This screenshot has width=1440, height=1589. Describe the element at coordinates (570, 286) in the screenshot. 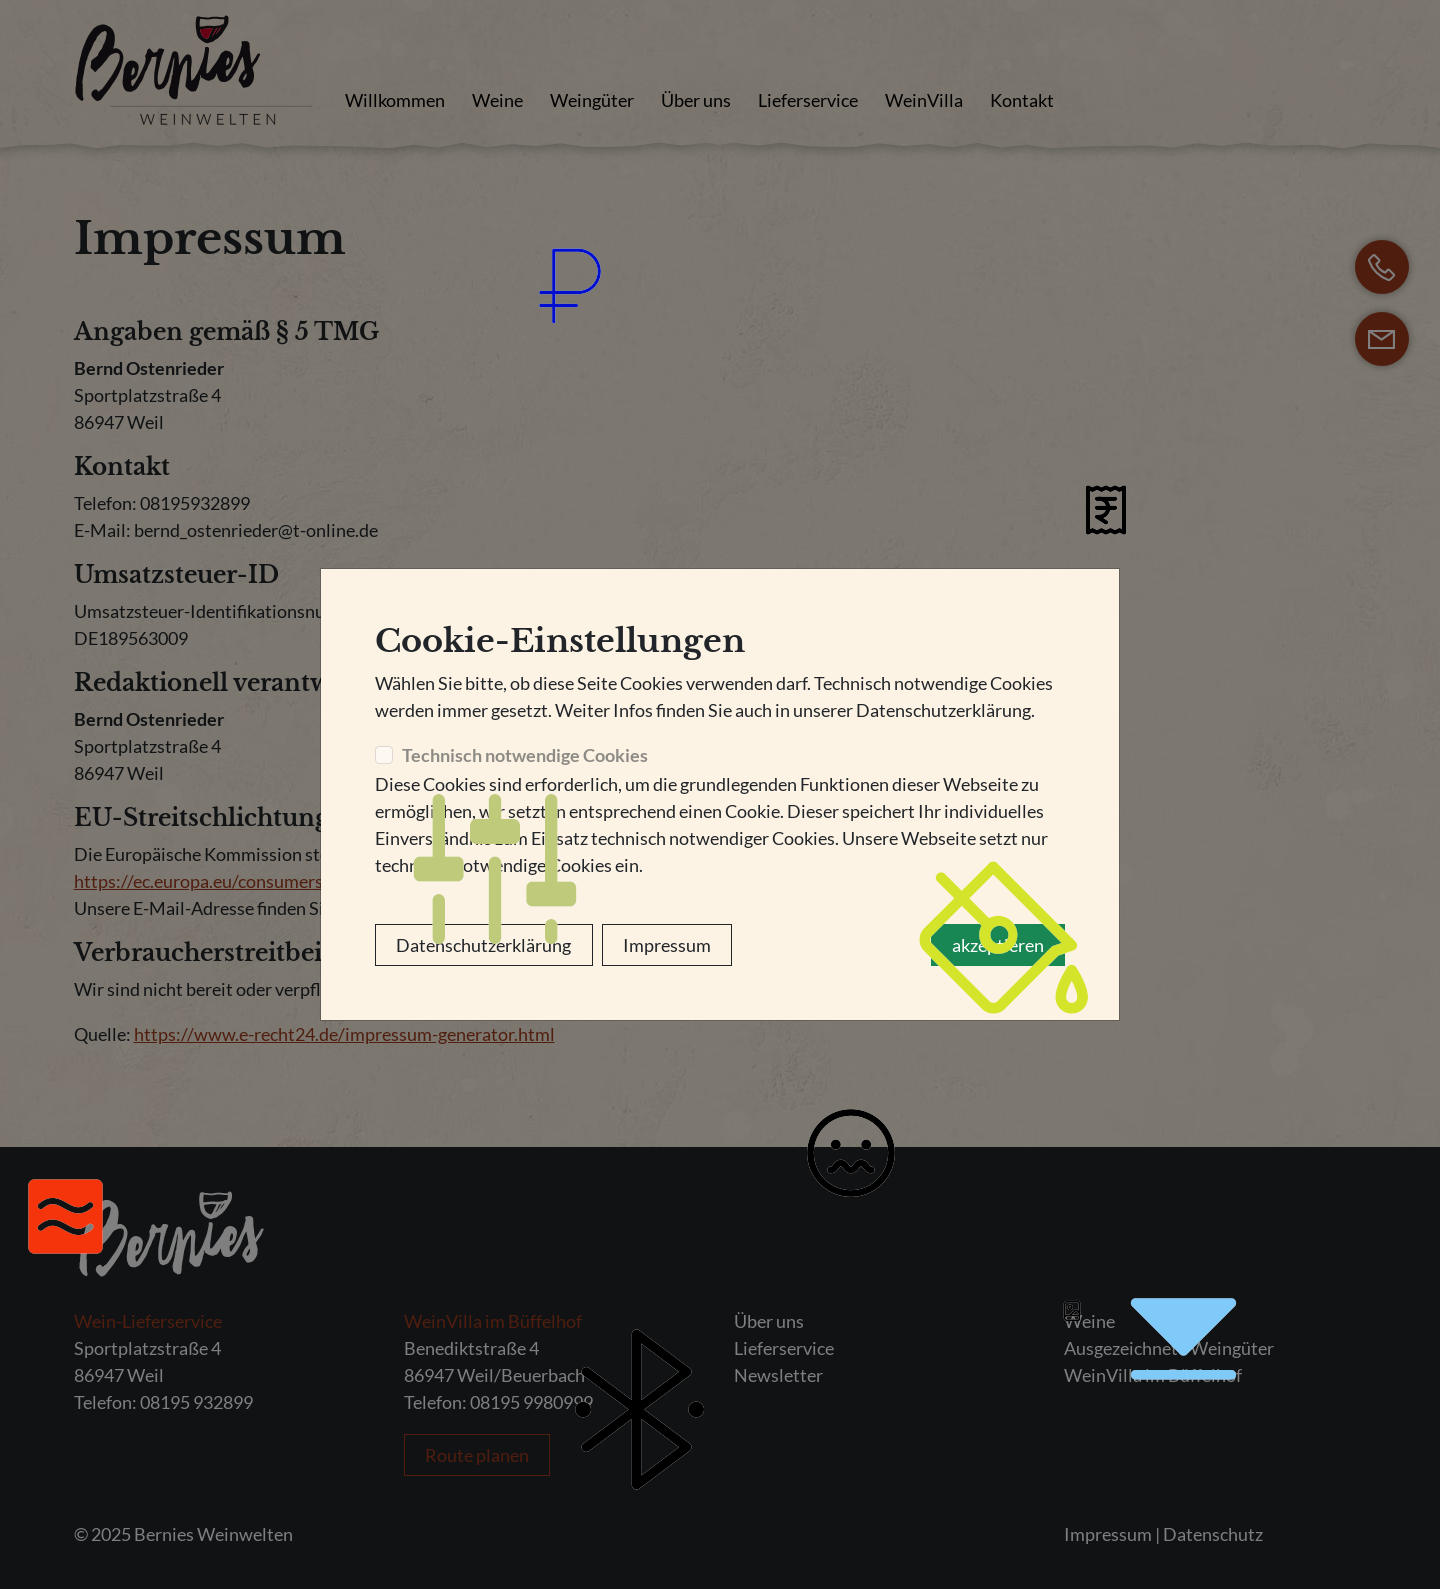

I see `indicates Russian ruble currency` at that location.